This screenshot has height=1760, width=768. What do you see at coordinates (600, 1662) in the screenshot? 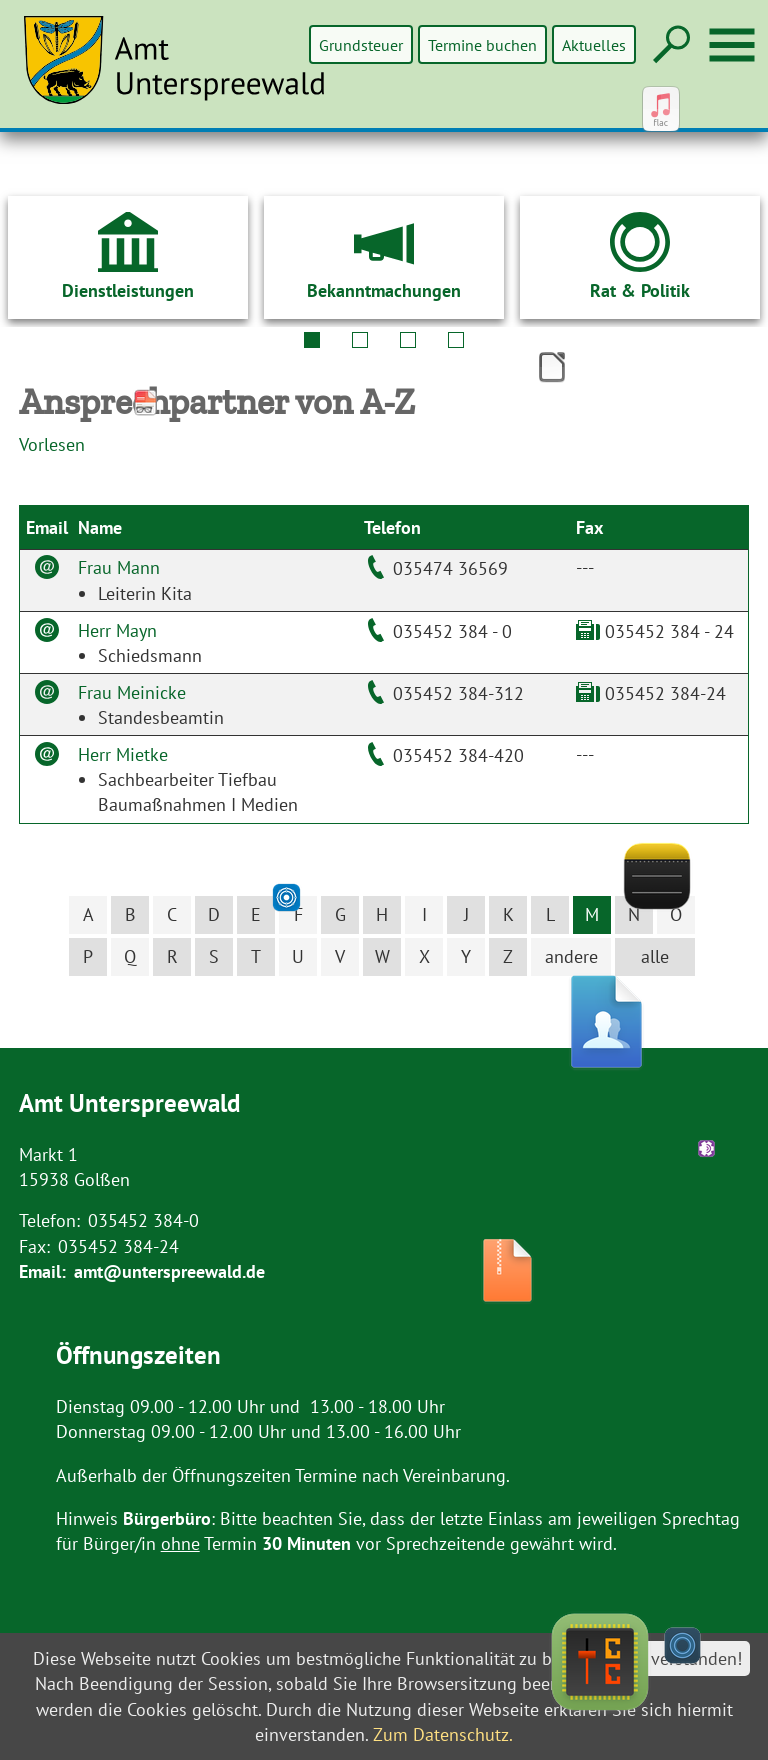
I see `open corectrl system utility` at bounding box center [600, 1662].